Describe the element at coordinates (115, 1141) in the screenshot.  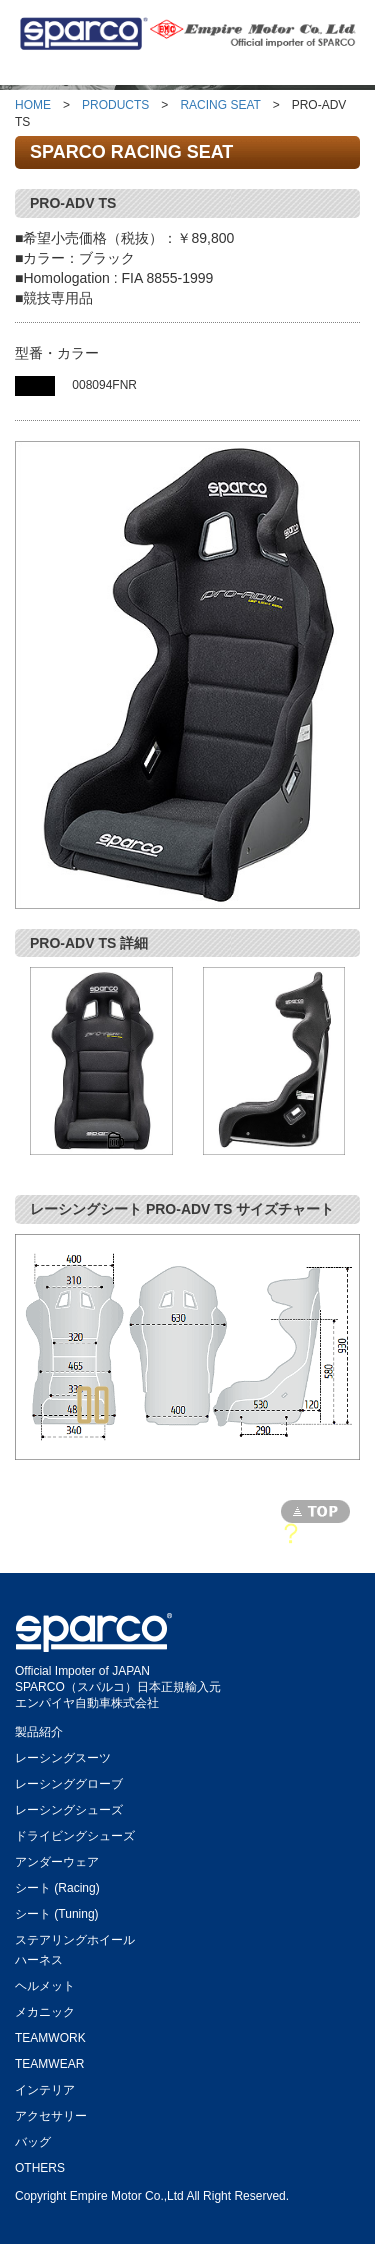
I see `browse nearby bars or pubs` at that location.